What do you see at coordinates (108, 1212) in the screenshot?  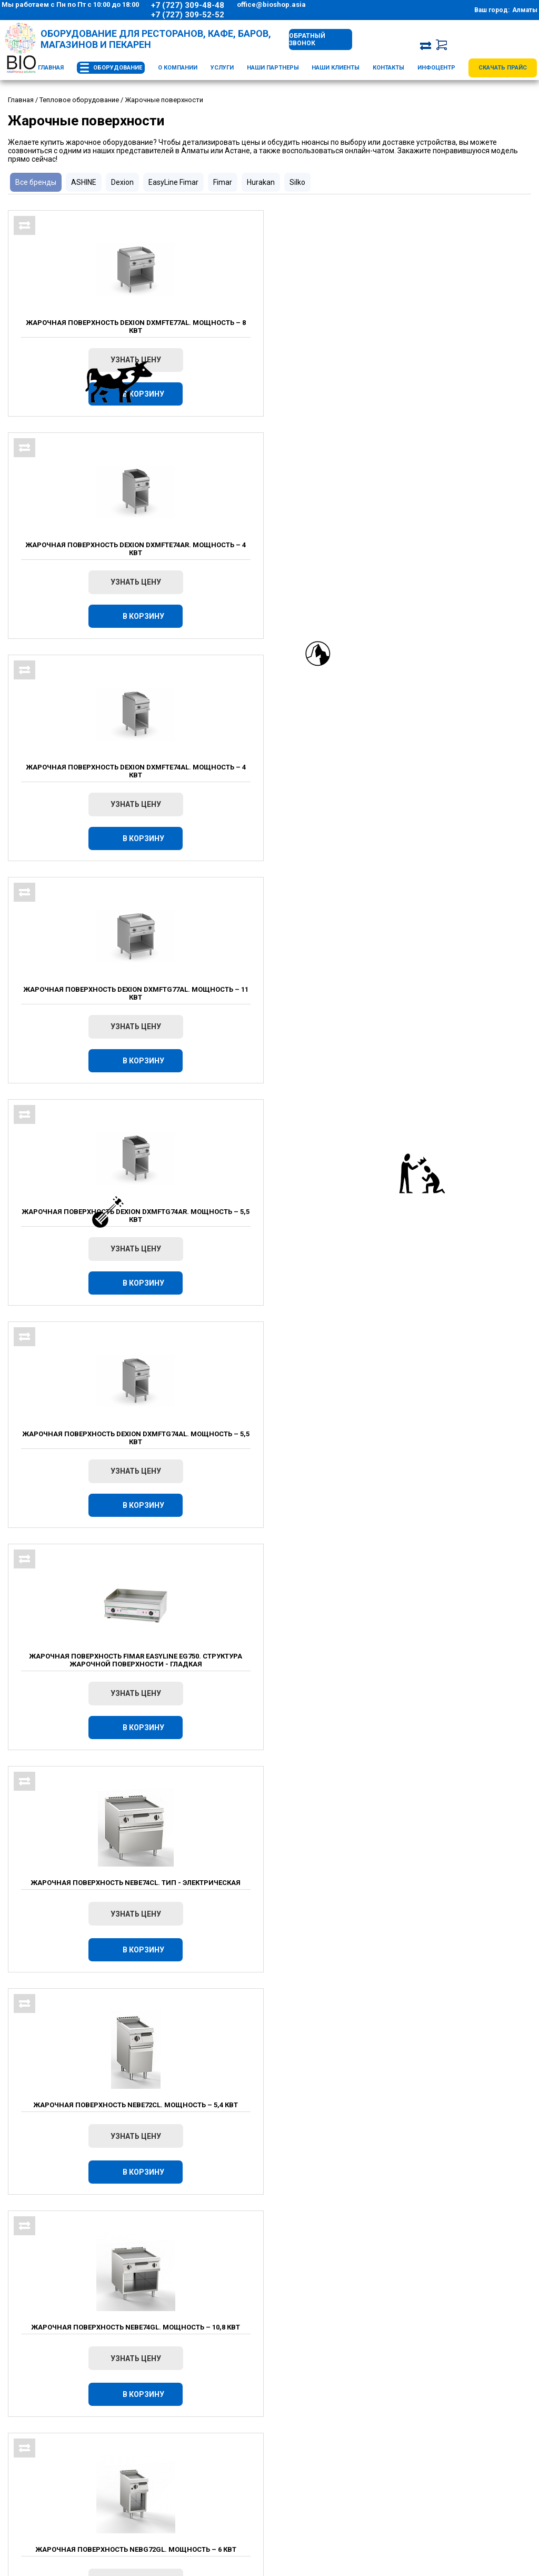 I see `access banjo or folk music content` at bounding box center [108, 1212].